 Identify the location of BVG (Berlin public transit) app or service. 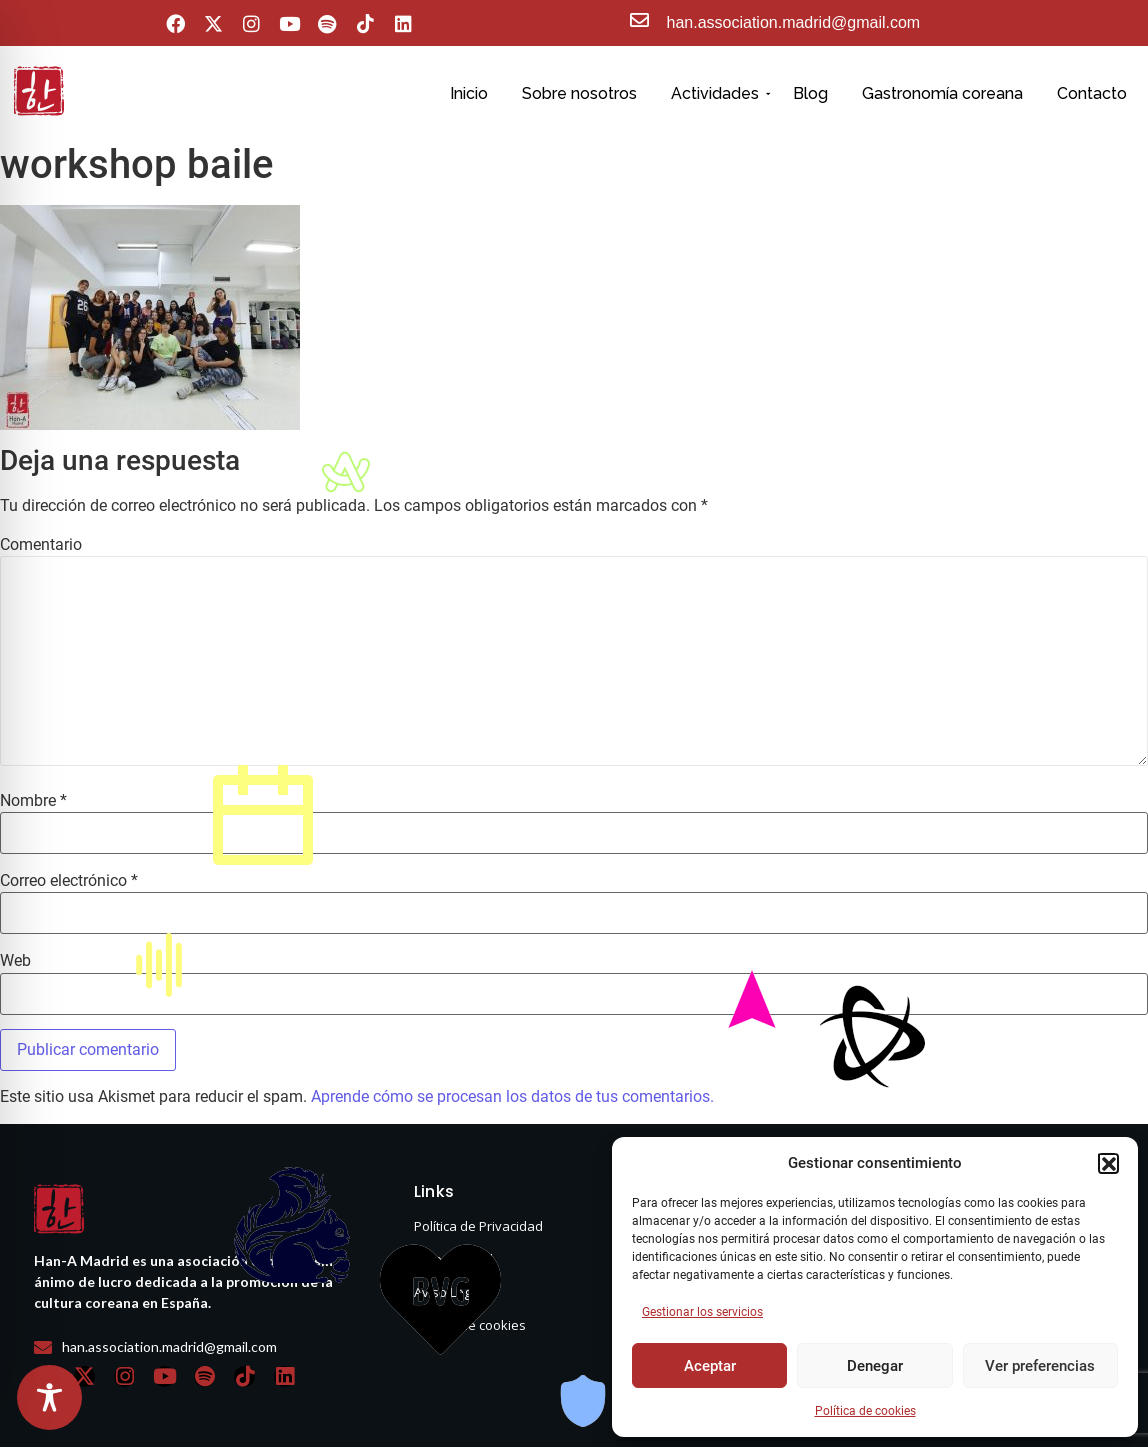
(440, 1299).